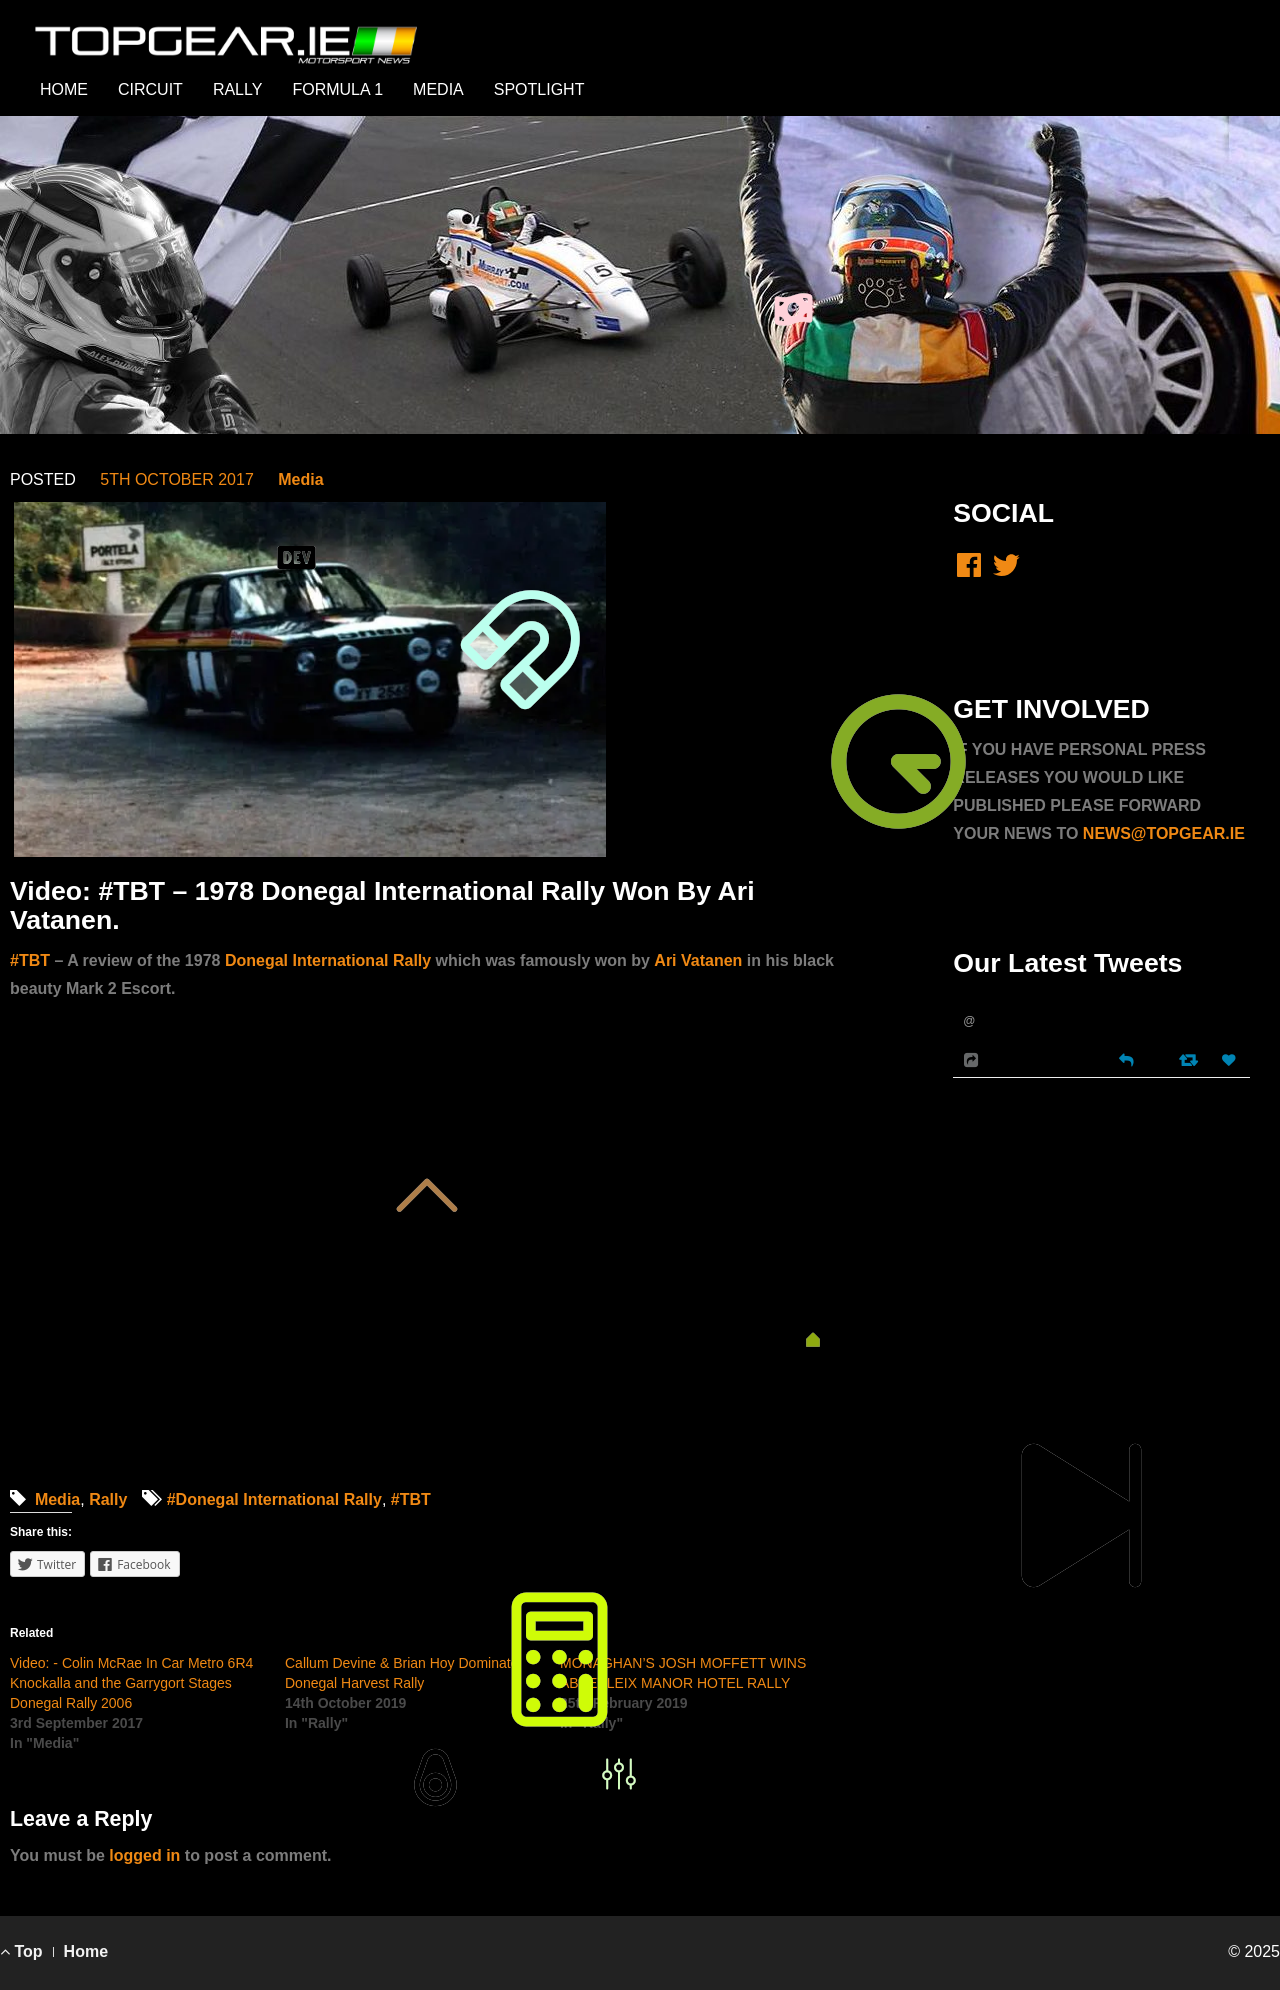 The width and height of the screenshot is (1280, 1990). What do you see at coordinates (522, 647) in the screenshot?
I see `attract or pin related items together` at bounding box center [522, 647].